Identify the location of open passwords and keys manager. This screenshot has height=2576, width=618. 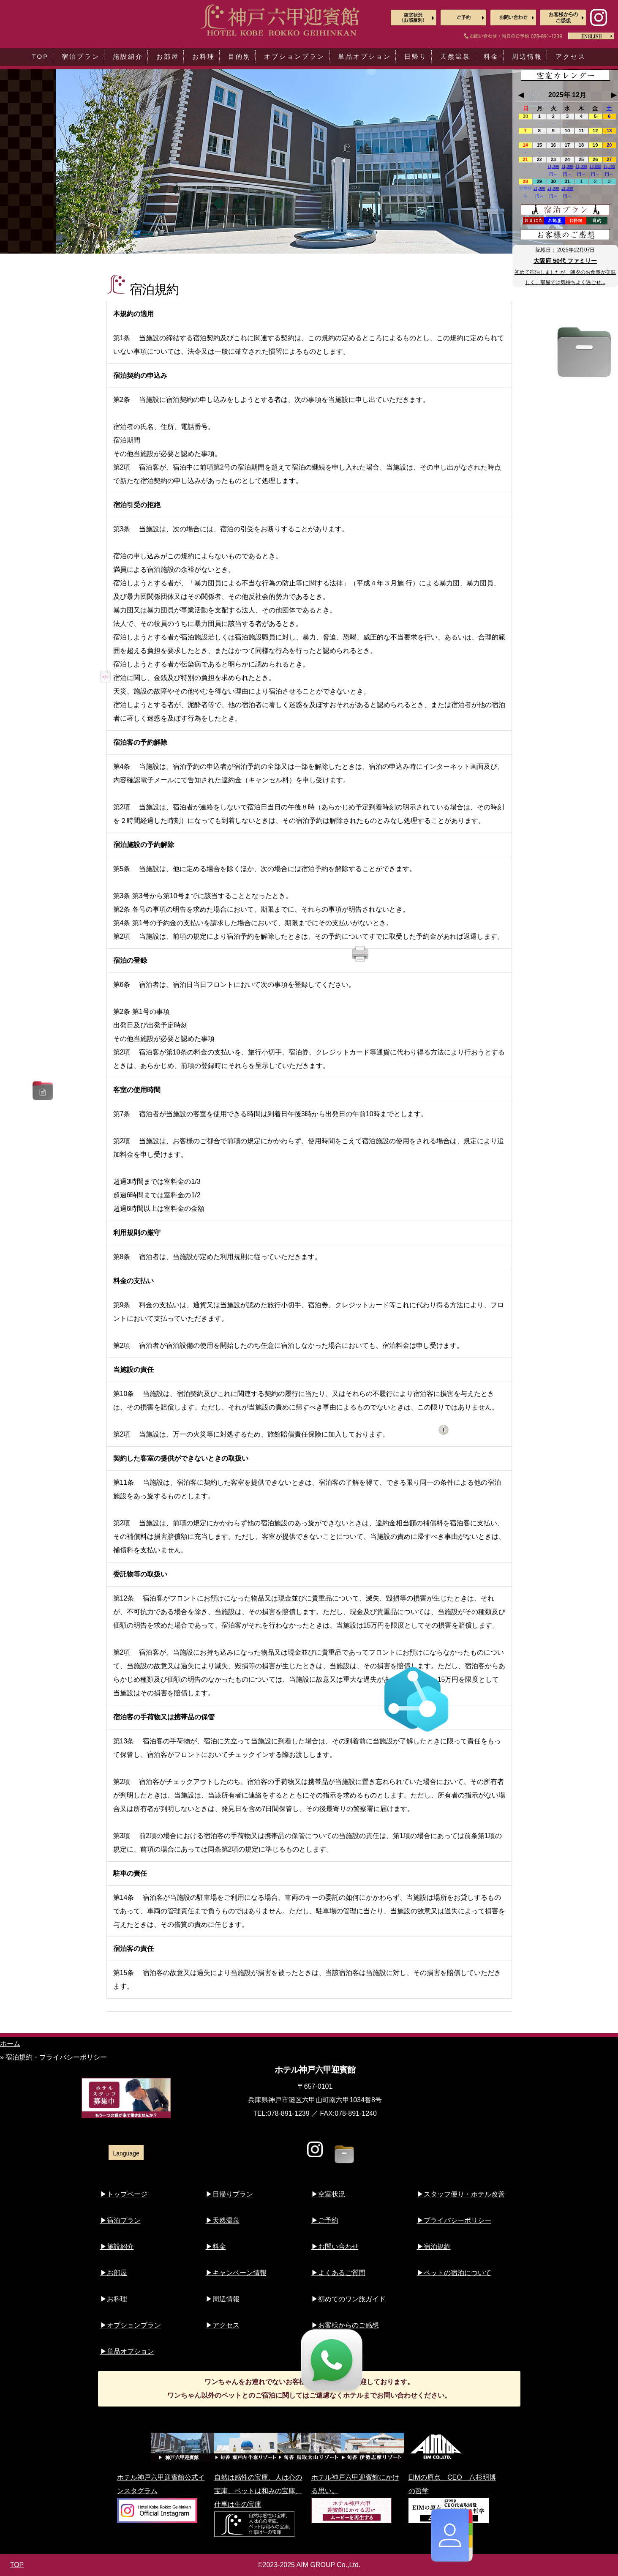
(444, 1430).